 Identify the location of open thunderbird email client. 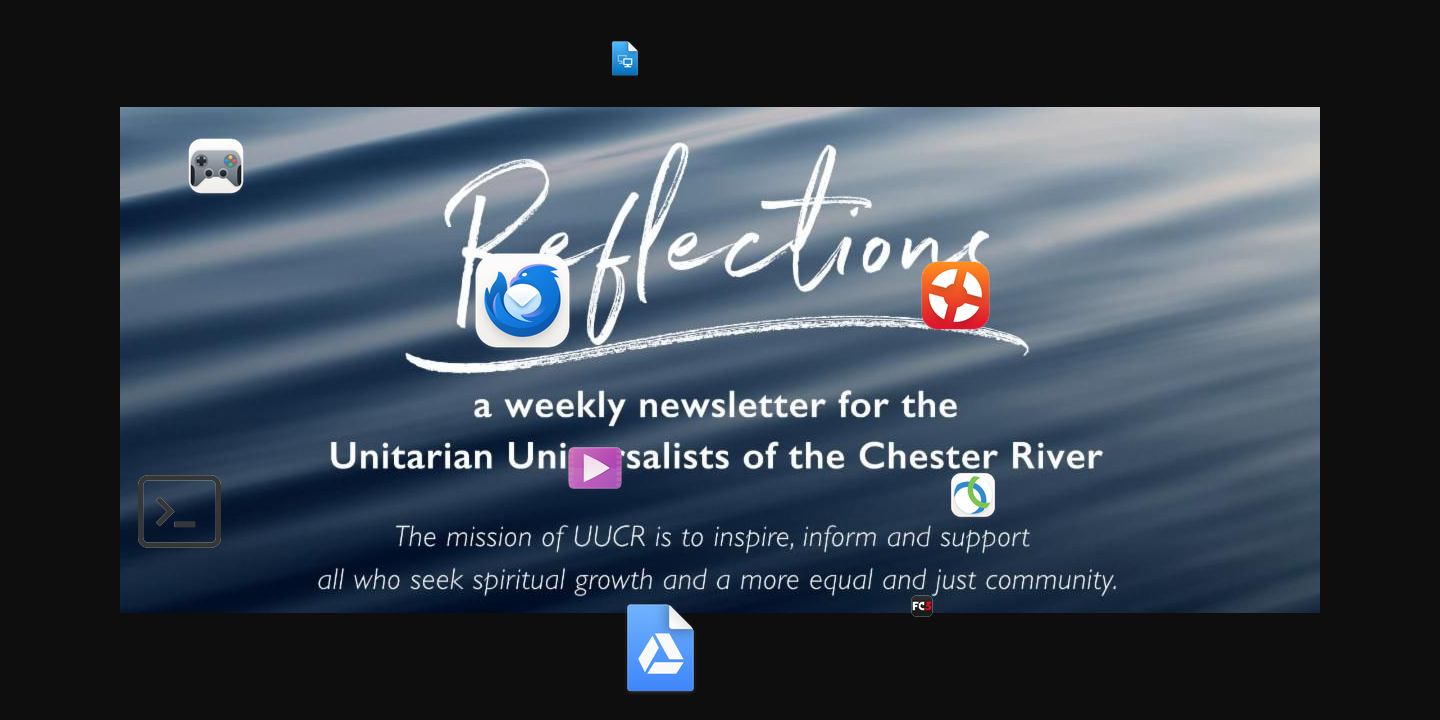
(522, 300).